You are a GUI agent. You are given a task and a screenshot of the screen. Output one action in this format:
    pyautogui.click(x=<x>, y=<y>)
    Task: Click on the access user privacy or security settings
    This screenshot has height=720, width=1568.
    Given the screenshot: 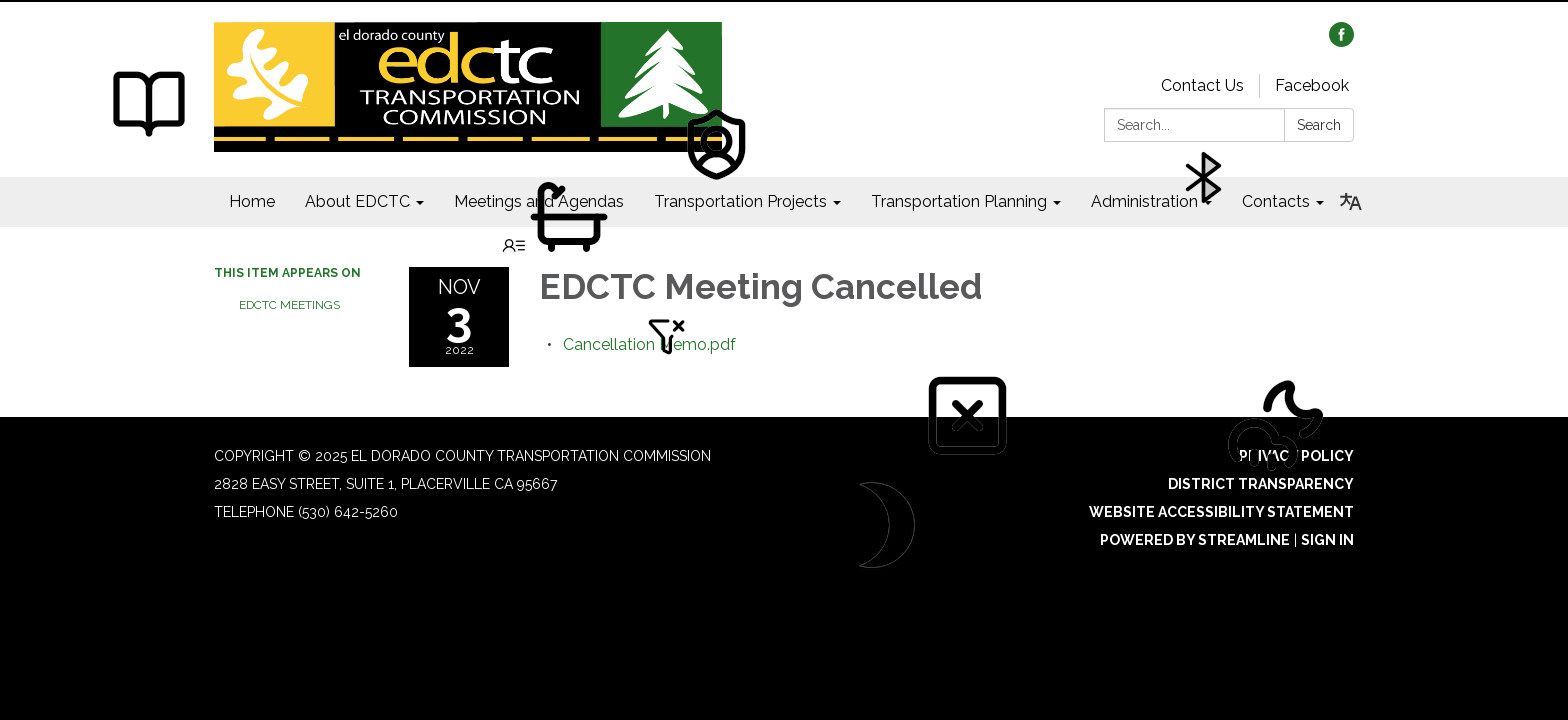 What is the action you would take?
    pyautogui.click(x=716, y=144)
    